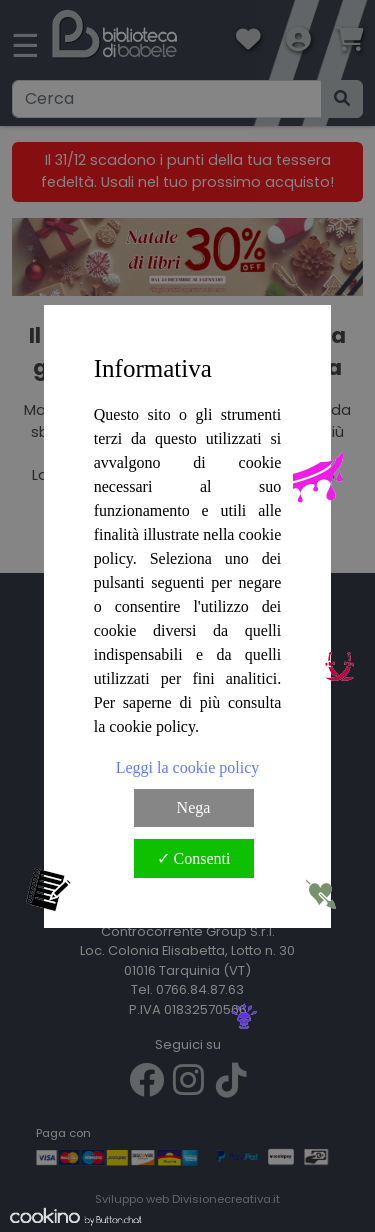  I want to click on indicates a fun or casual death/game over state, so click(244, 1016).